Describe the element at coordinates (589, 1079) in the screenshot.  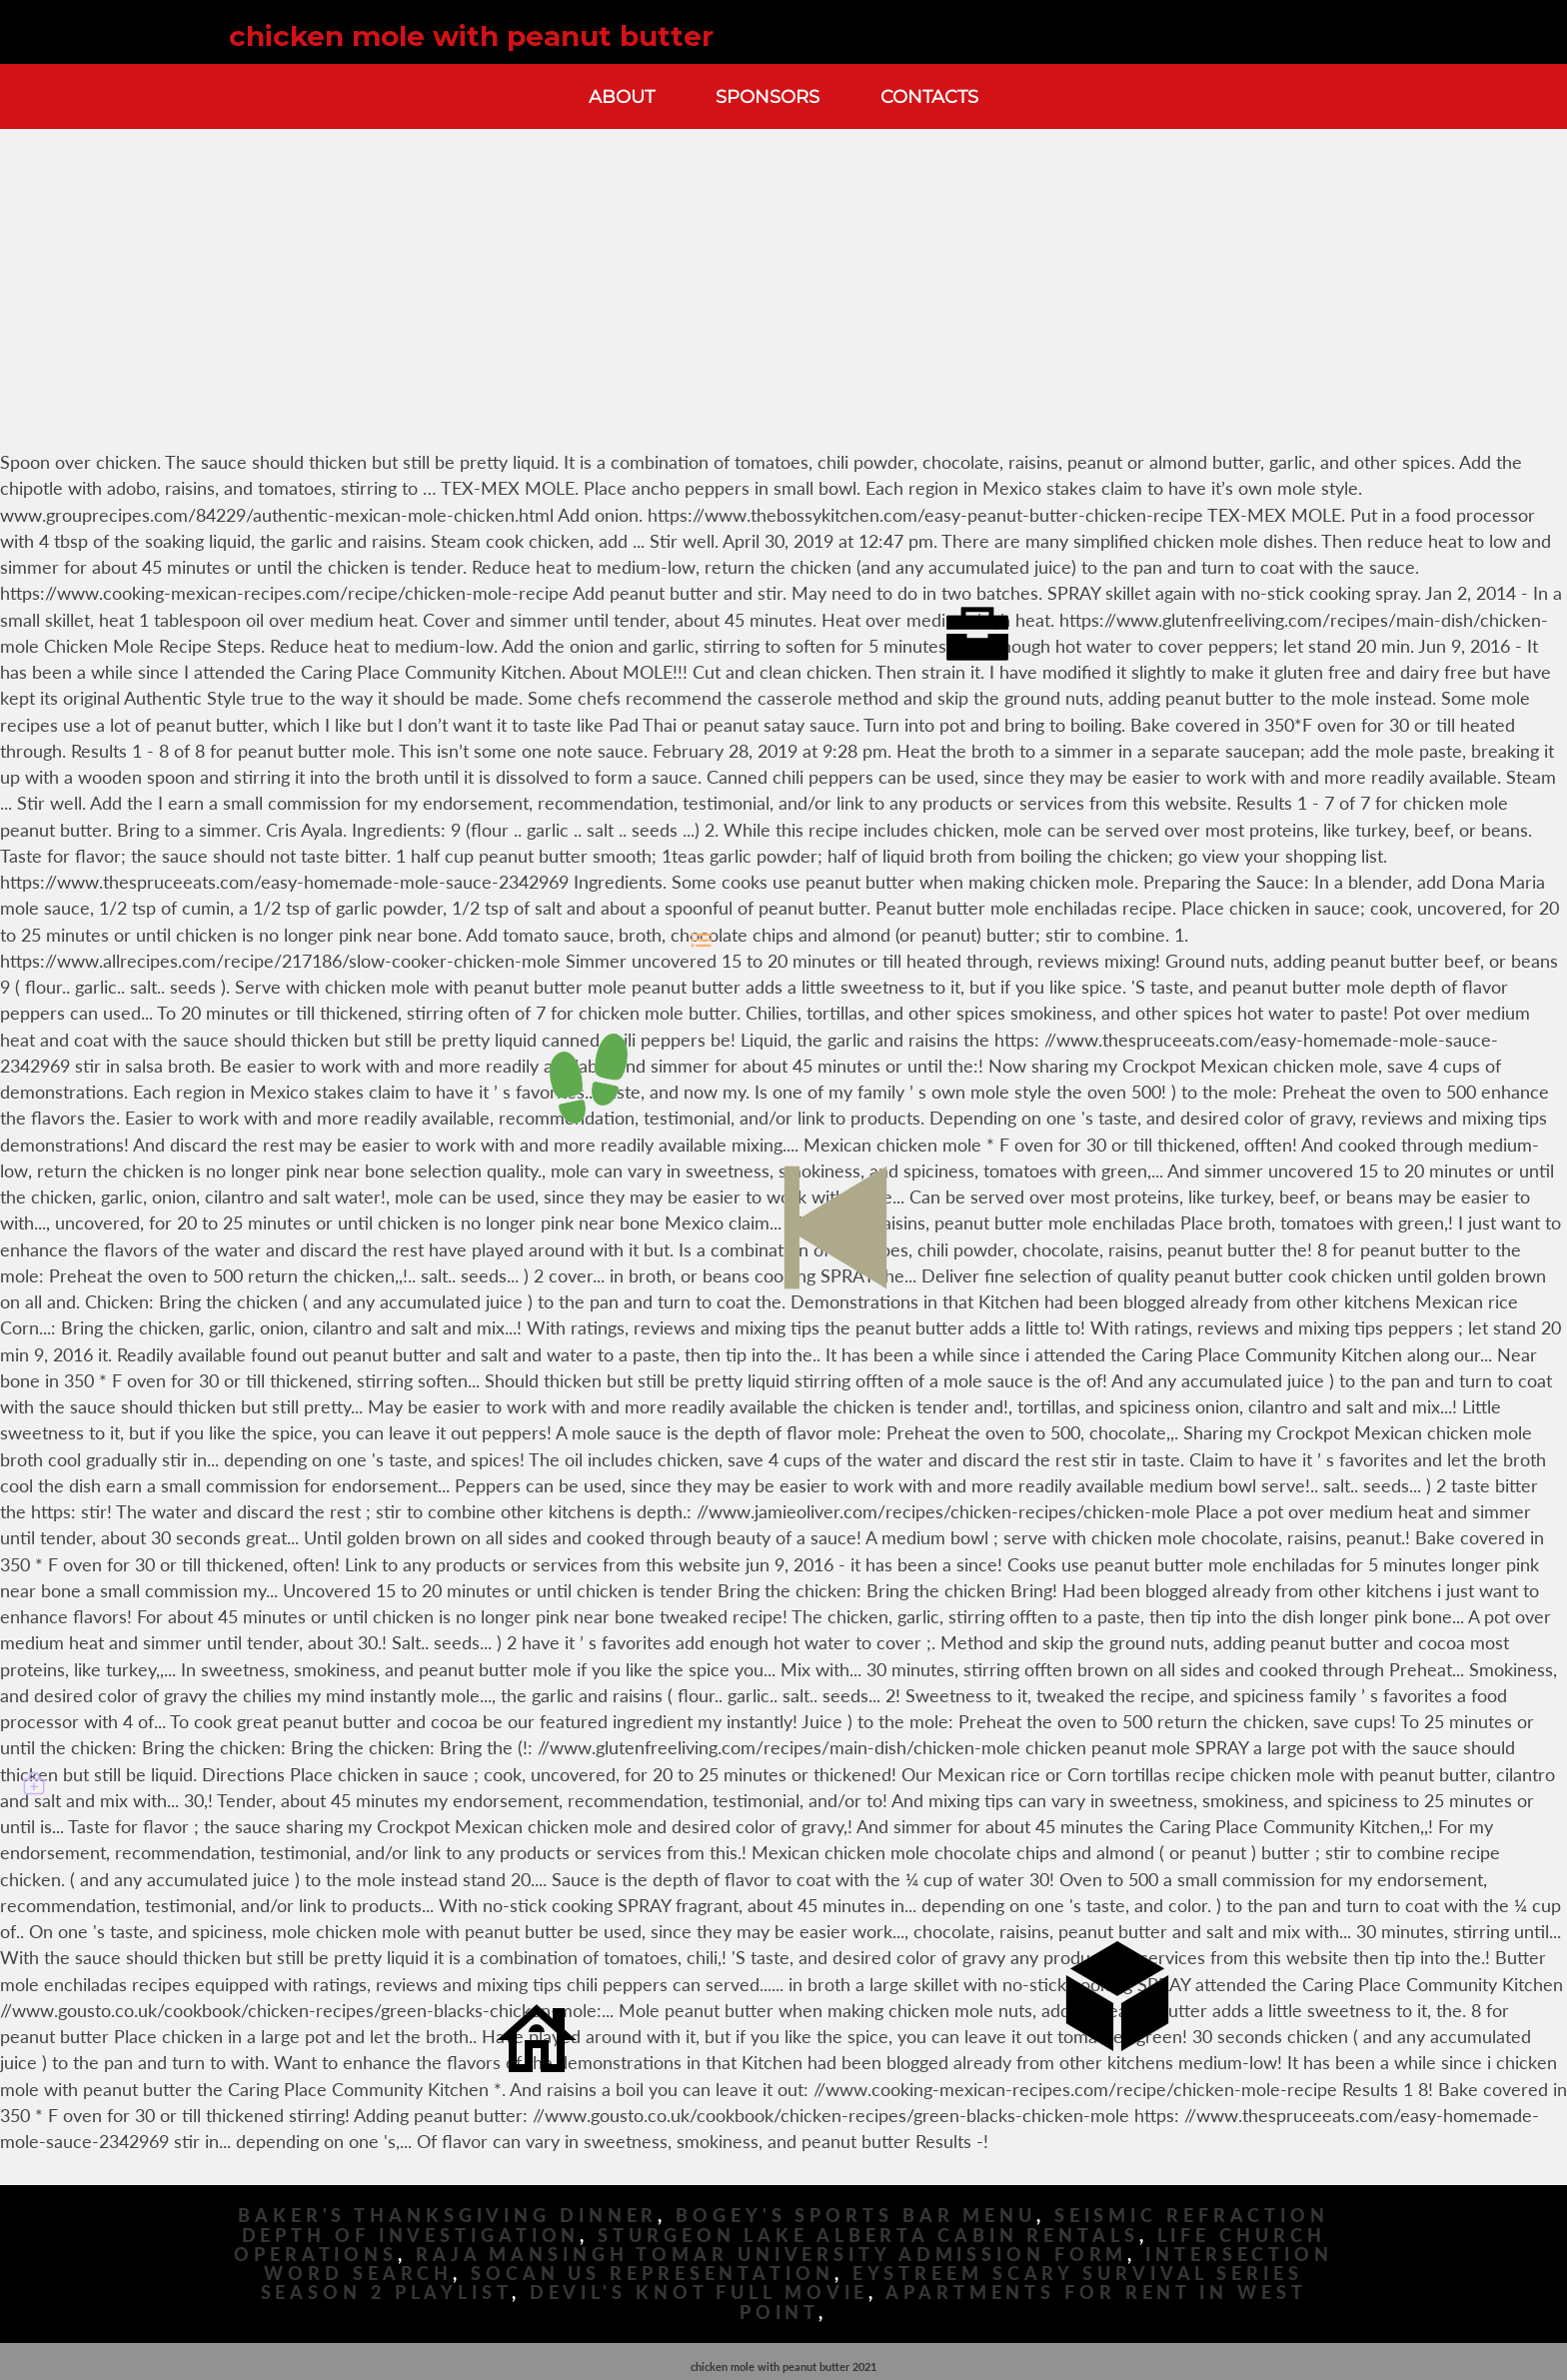
I see `track your steps or walking activity` at that location.